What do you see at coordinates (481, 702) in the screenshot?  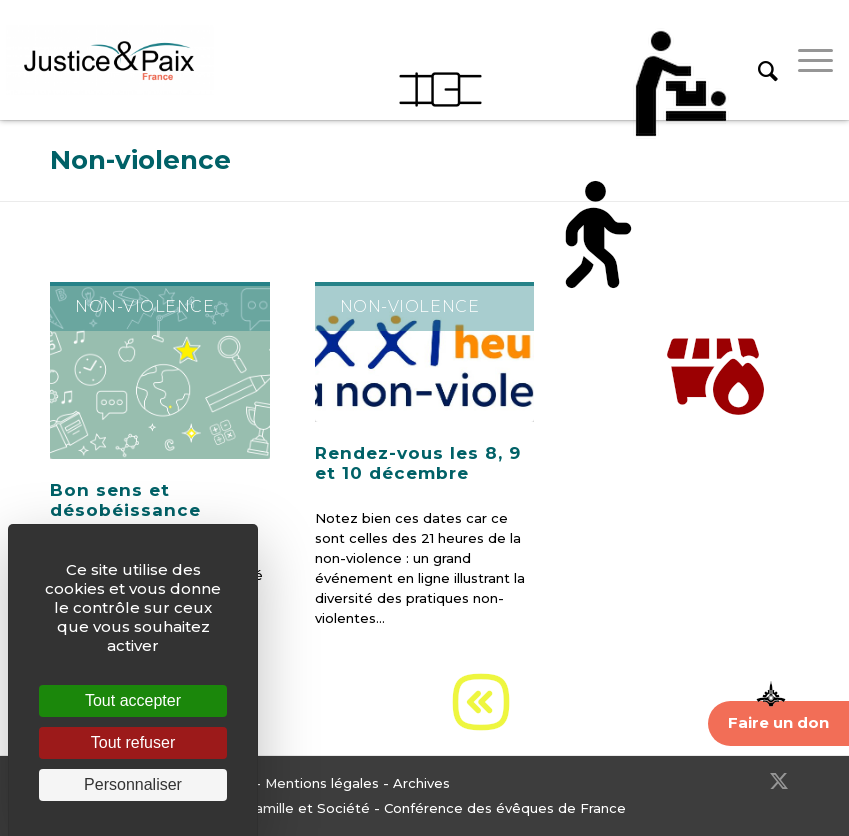 I see `go back to previous section` at bounding box center [481, 702].